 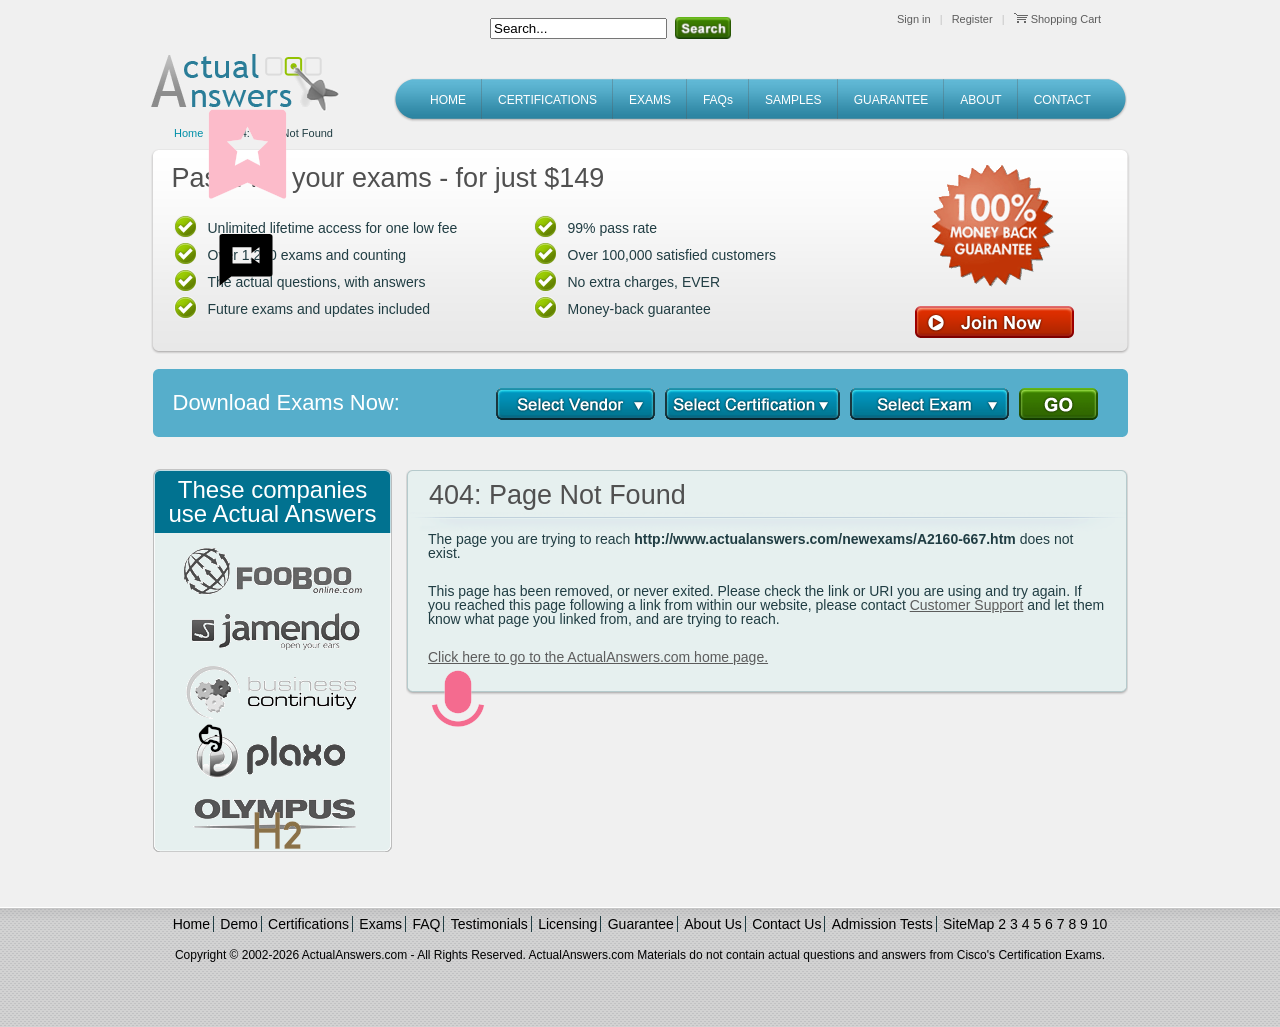 What do you see at coordinates (458, 700) in the screenshot?
I see `tap to start voice recording` at bounding box center [458, 700].